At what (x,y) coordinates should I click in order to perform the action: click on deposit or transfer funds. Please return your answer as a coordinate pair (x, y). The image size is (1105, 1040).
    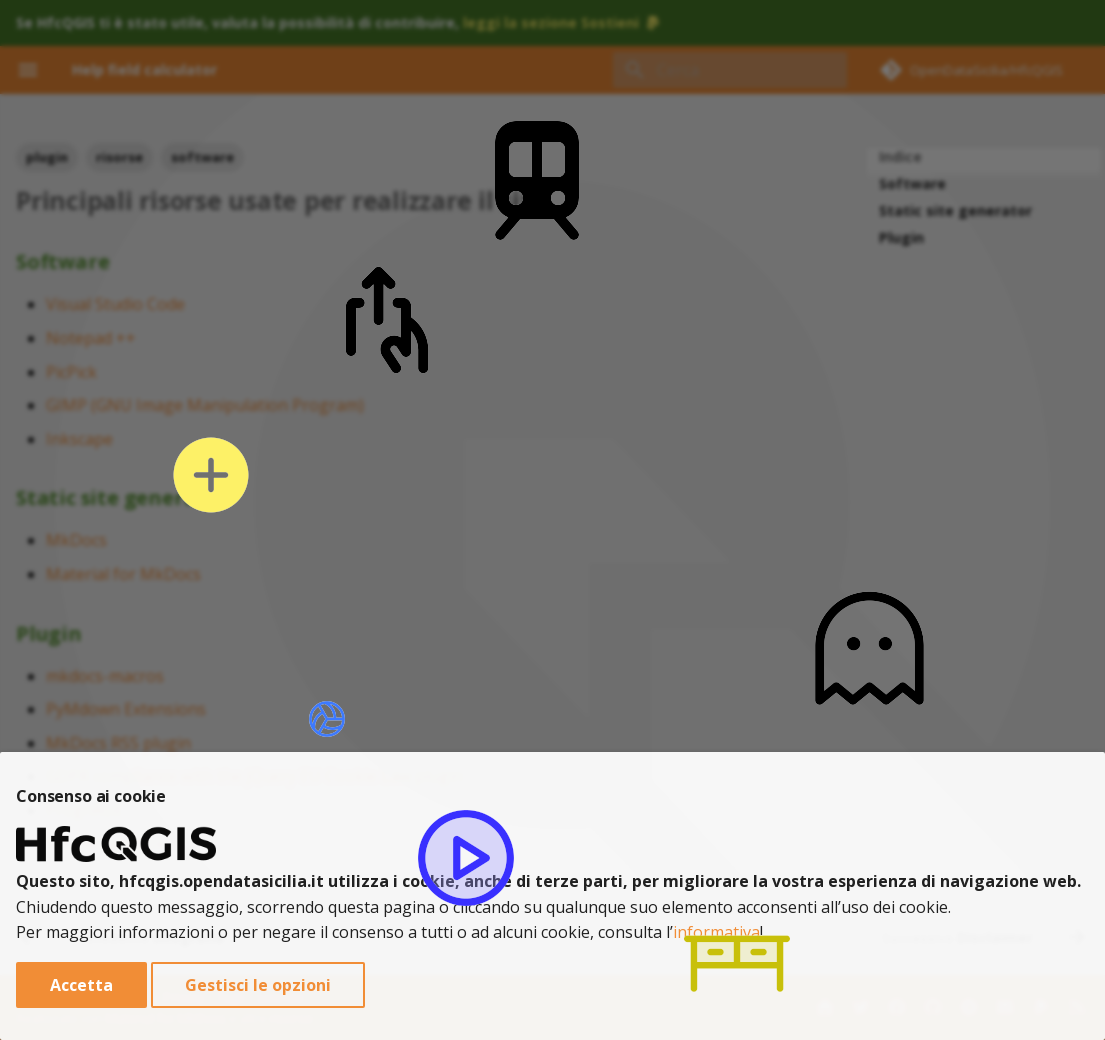
    Looking at the image, I should click on (382, 320).